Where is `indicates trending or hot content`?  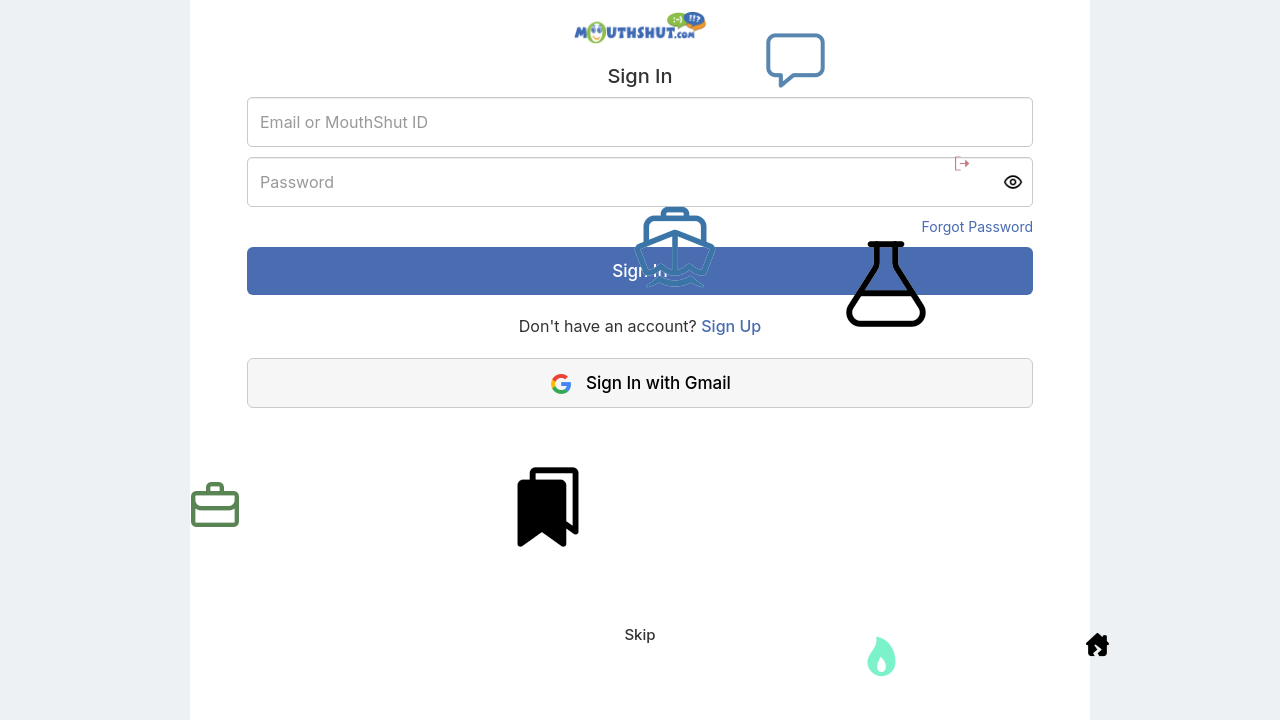
indicates trending or hot content is located at coordinates (881, 656).